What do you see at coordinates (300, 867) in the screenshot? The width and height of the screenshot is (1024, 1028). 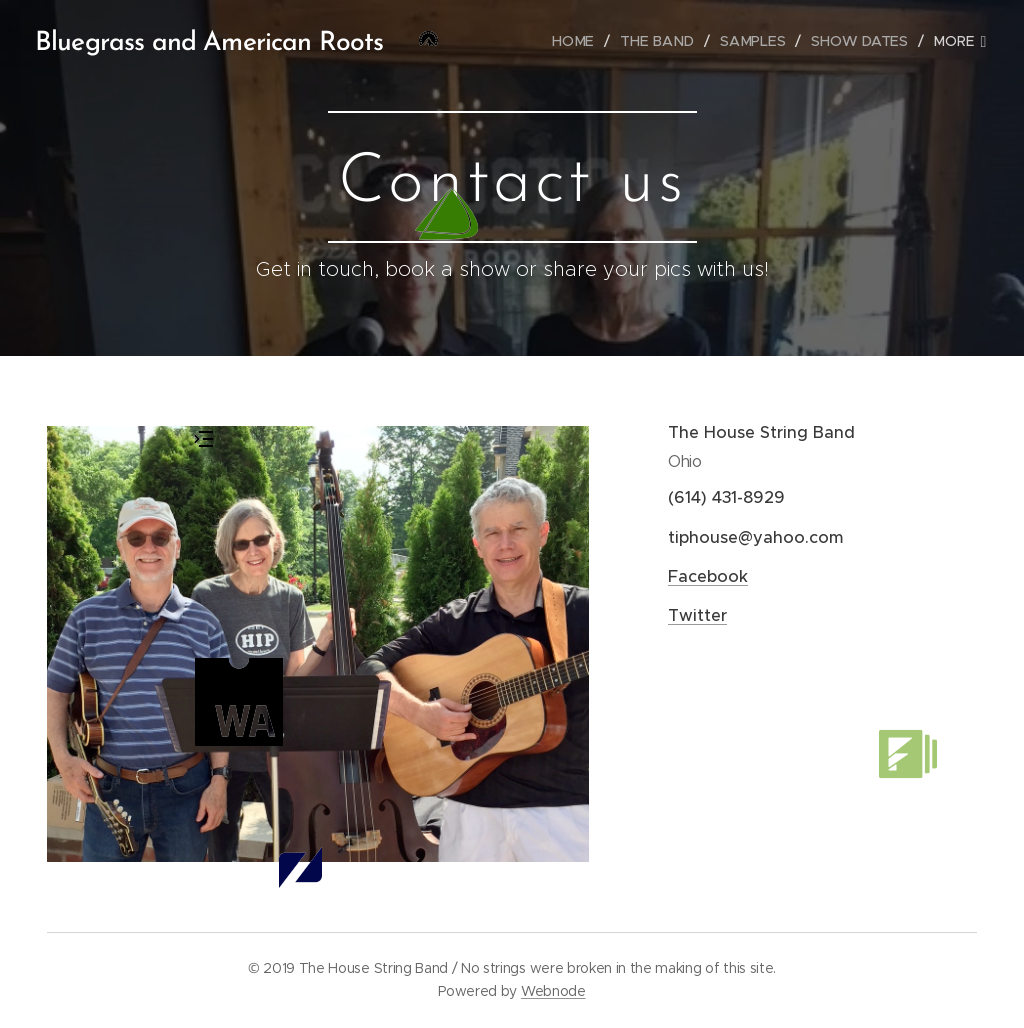 I see `zend framework official logo` at bounding box center [300, 867].